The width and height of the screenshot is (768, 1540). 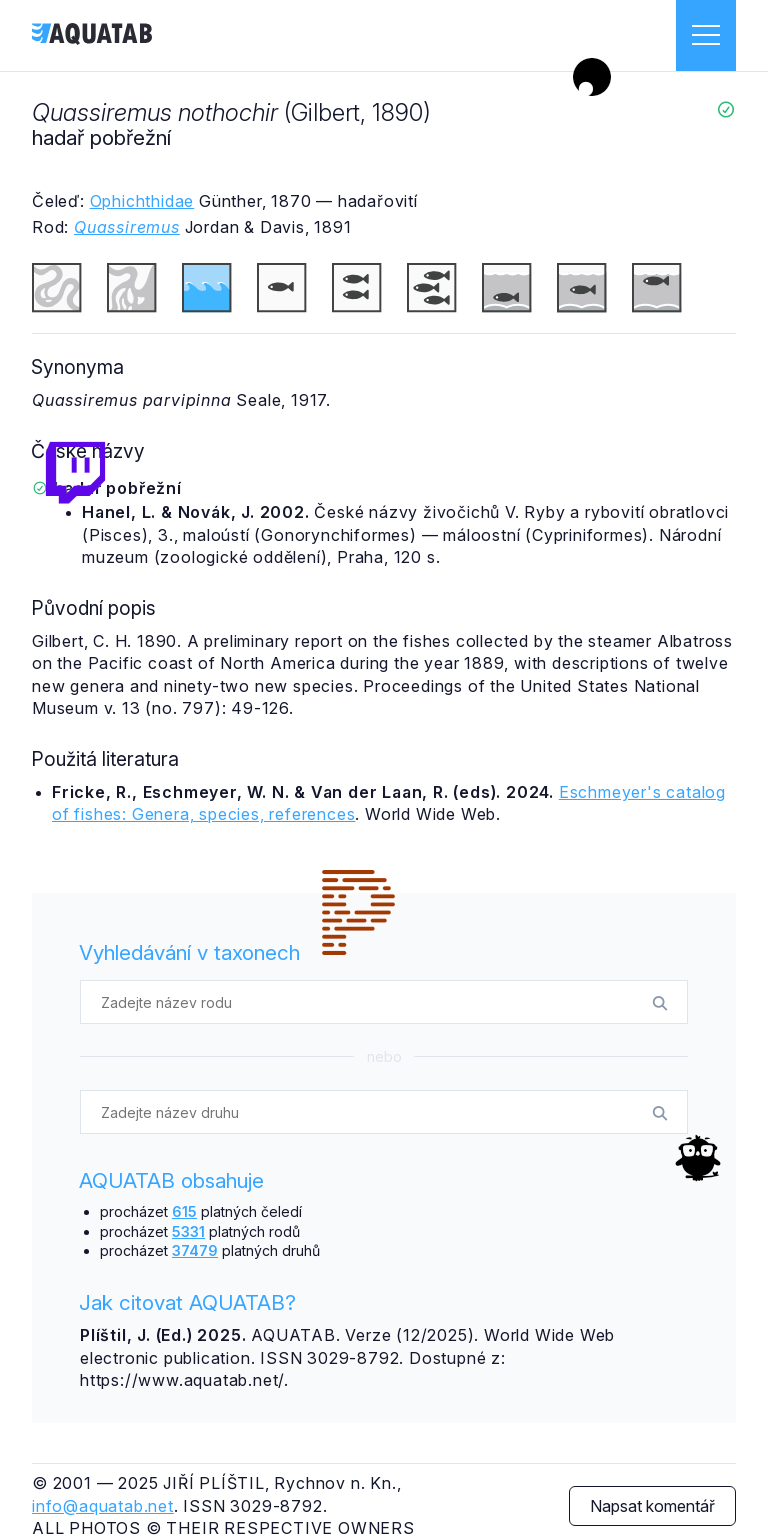 What do you see at coordinates (698, 1158) in the screenshot?
I see `earlybirds brand logo` at bounding box center [698, 1158].